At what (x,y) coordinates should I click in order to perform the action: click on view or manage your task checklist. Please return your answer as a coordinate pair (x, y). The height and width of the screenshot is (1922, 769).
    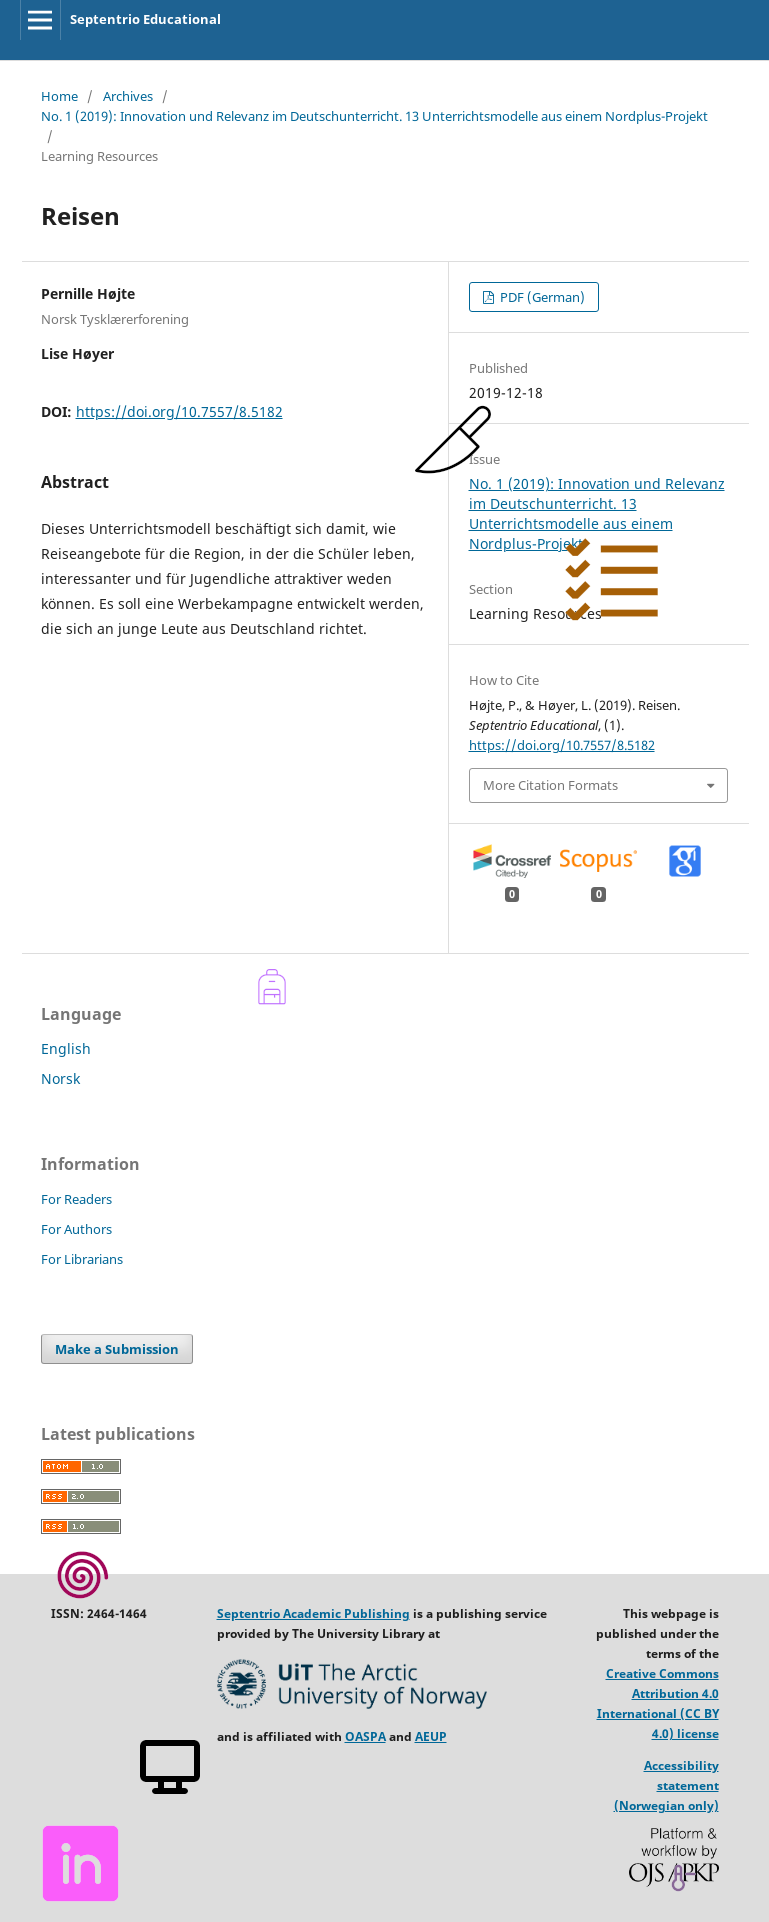
    Looking at the image, I should click on (608, 581).